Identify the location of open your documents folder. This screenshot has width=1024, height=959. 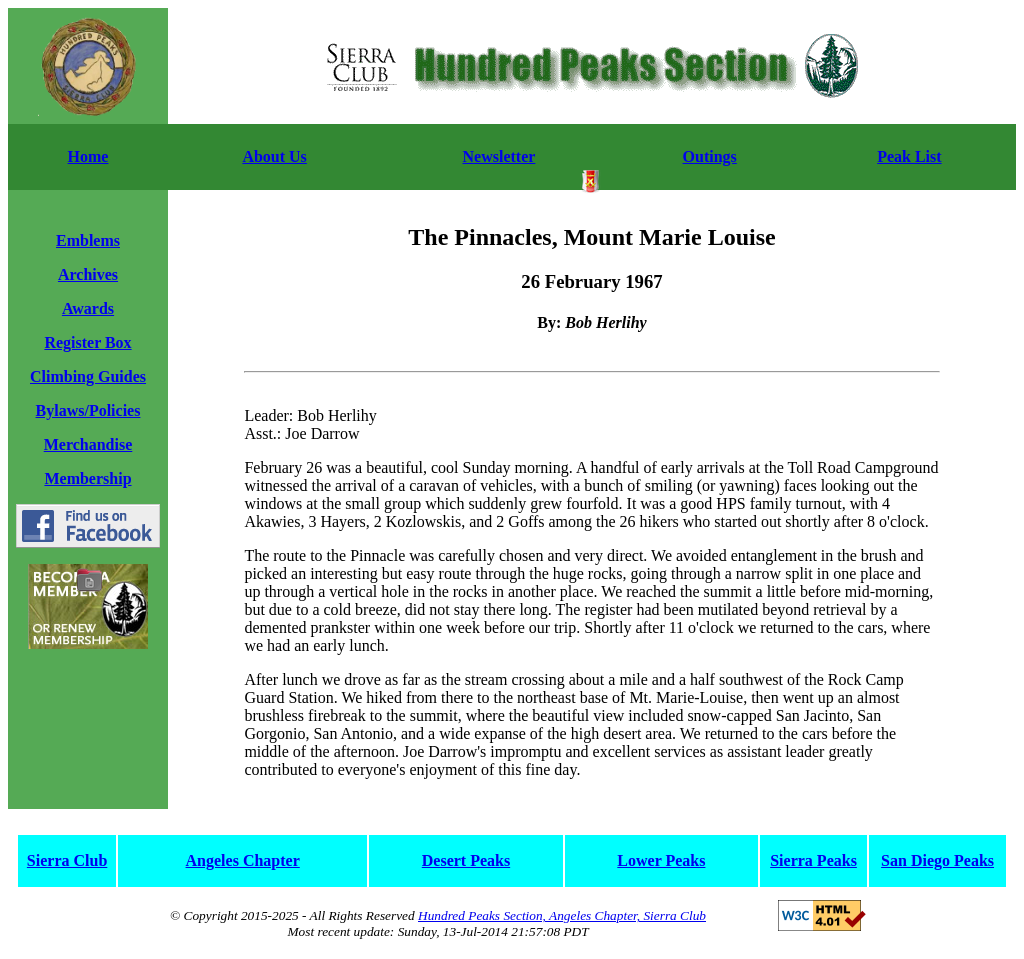
(89, 579).